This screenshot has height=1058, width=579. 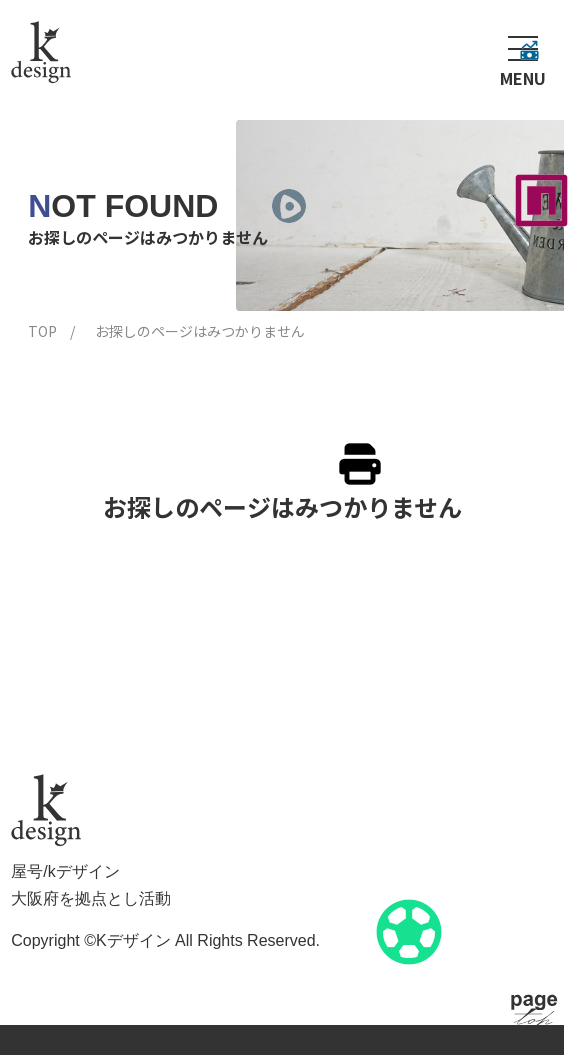 What do you see at coordinates (409, 932) in the screenshot?
I see `access football or soccer content` at bounding box center [409, 932].